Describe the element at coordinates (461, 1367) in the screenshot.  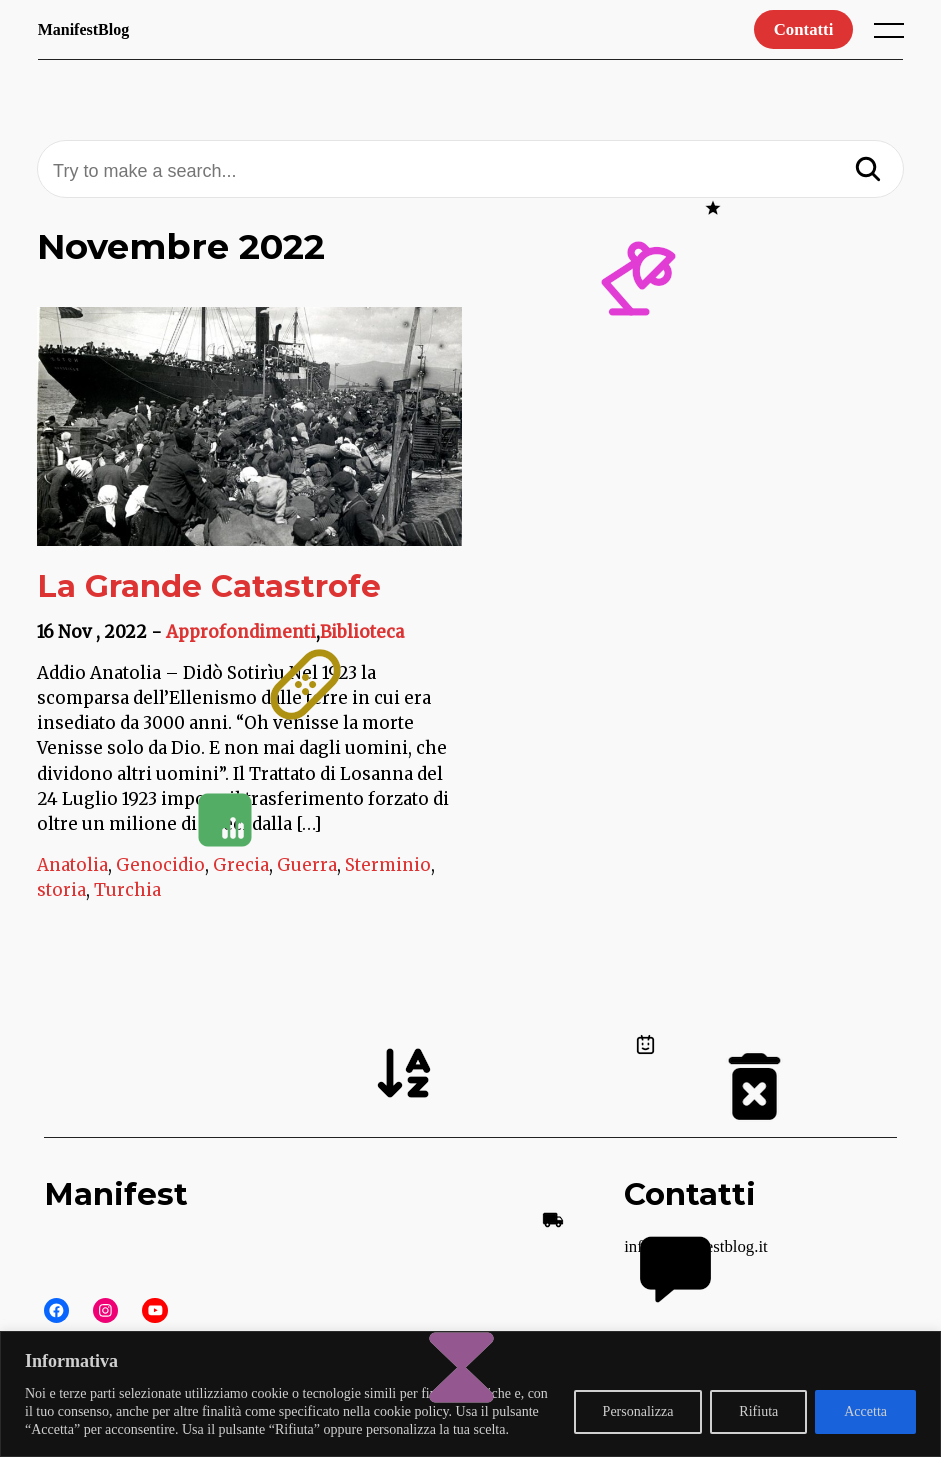
I see `indicates loading or processing in progress` at that location.